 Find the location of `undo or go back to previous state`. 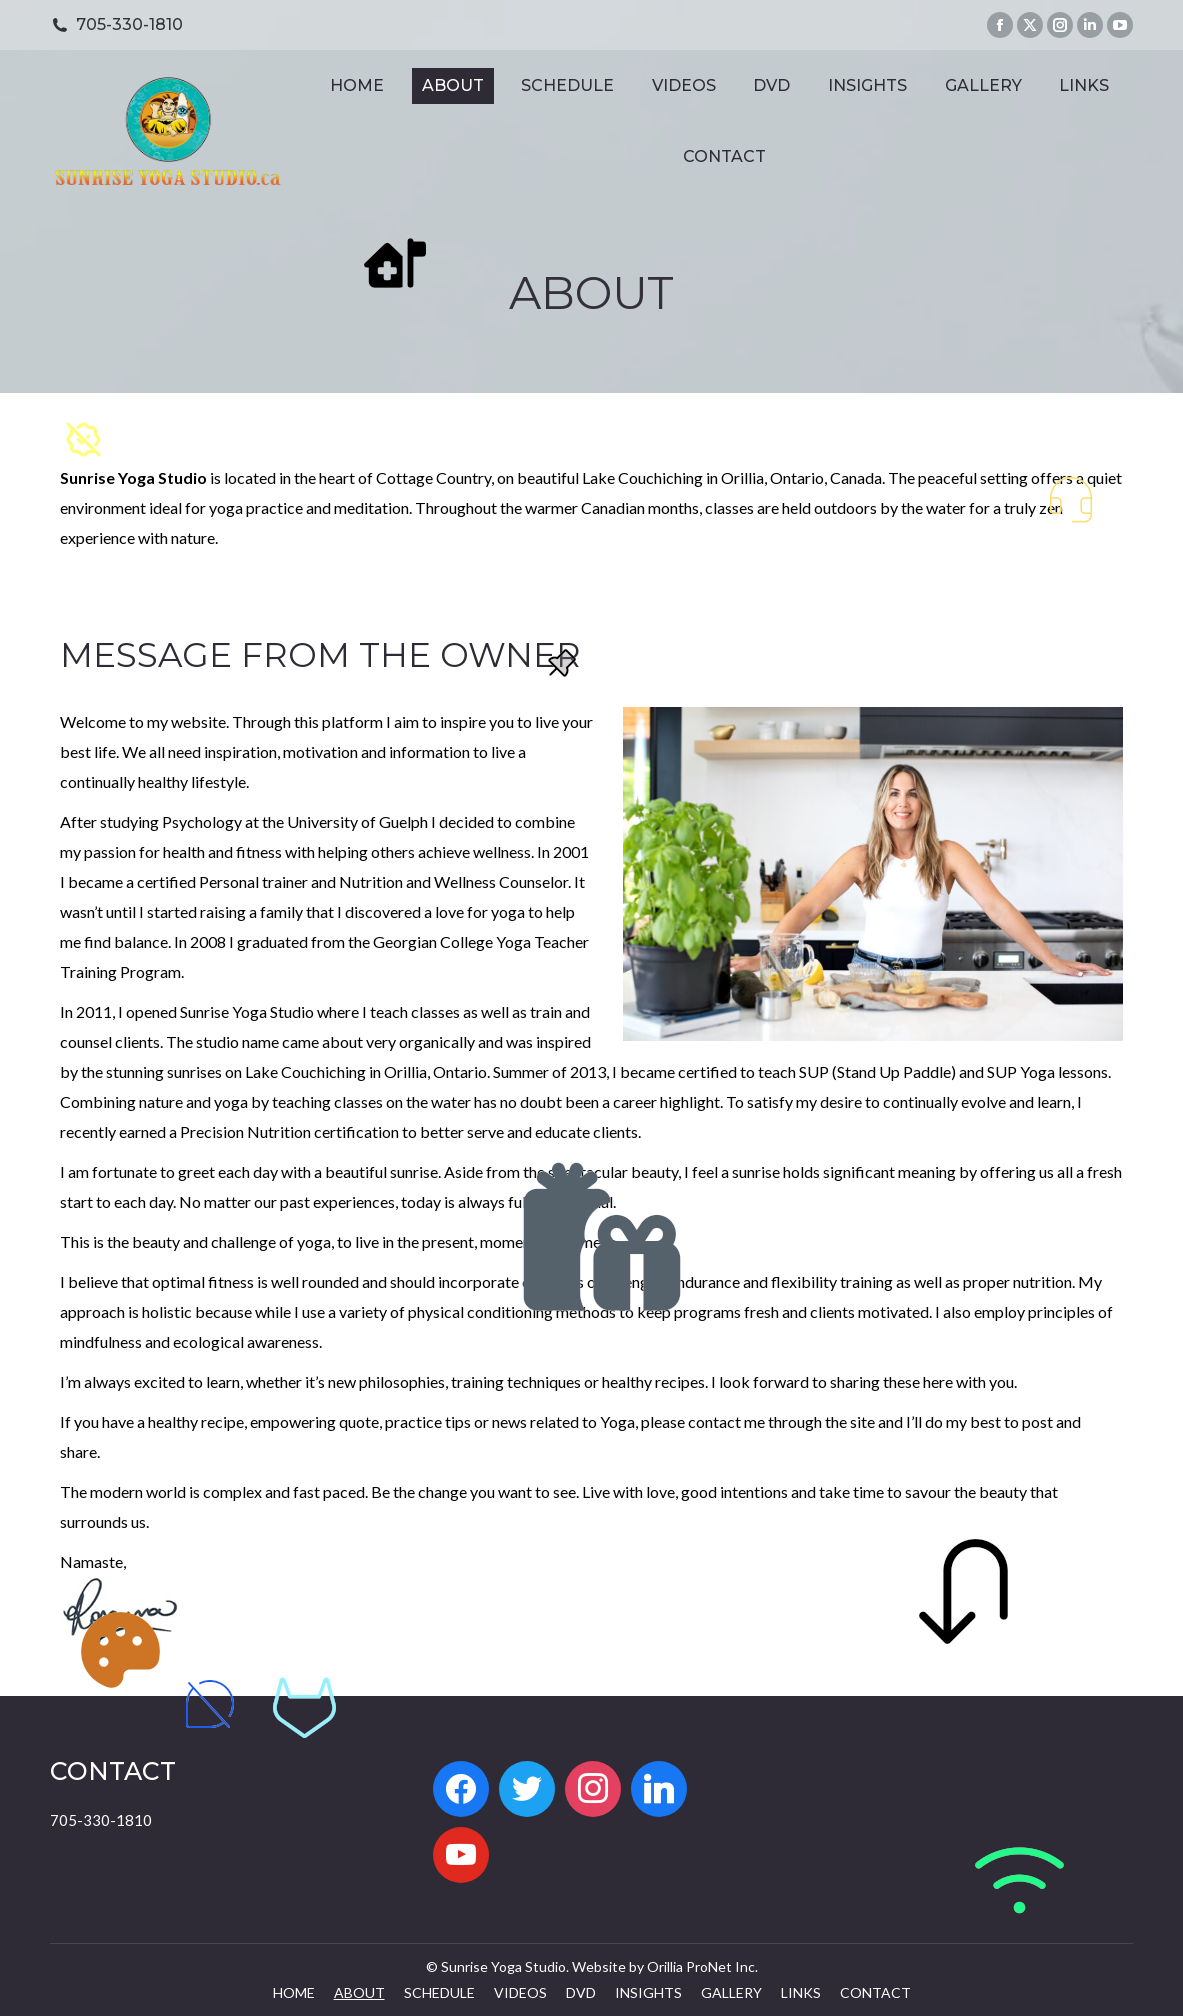

undo or go back to previous state is located at coordinates (967, 1591).